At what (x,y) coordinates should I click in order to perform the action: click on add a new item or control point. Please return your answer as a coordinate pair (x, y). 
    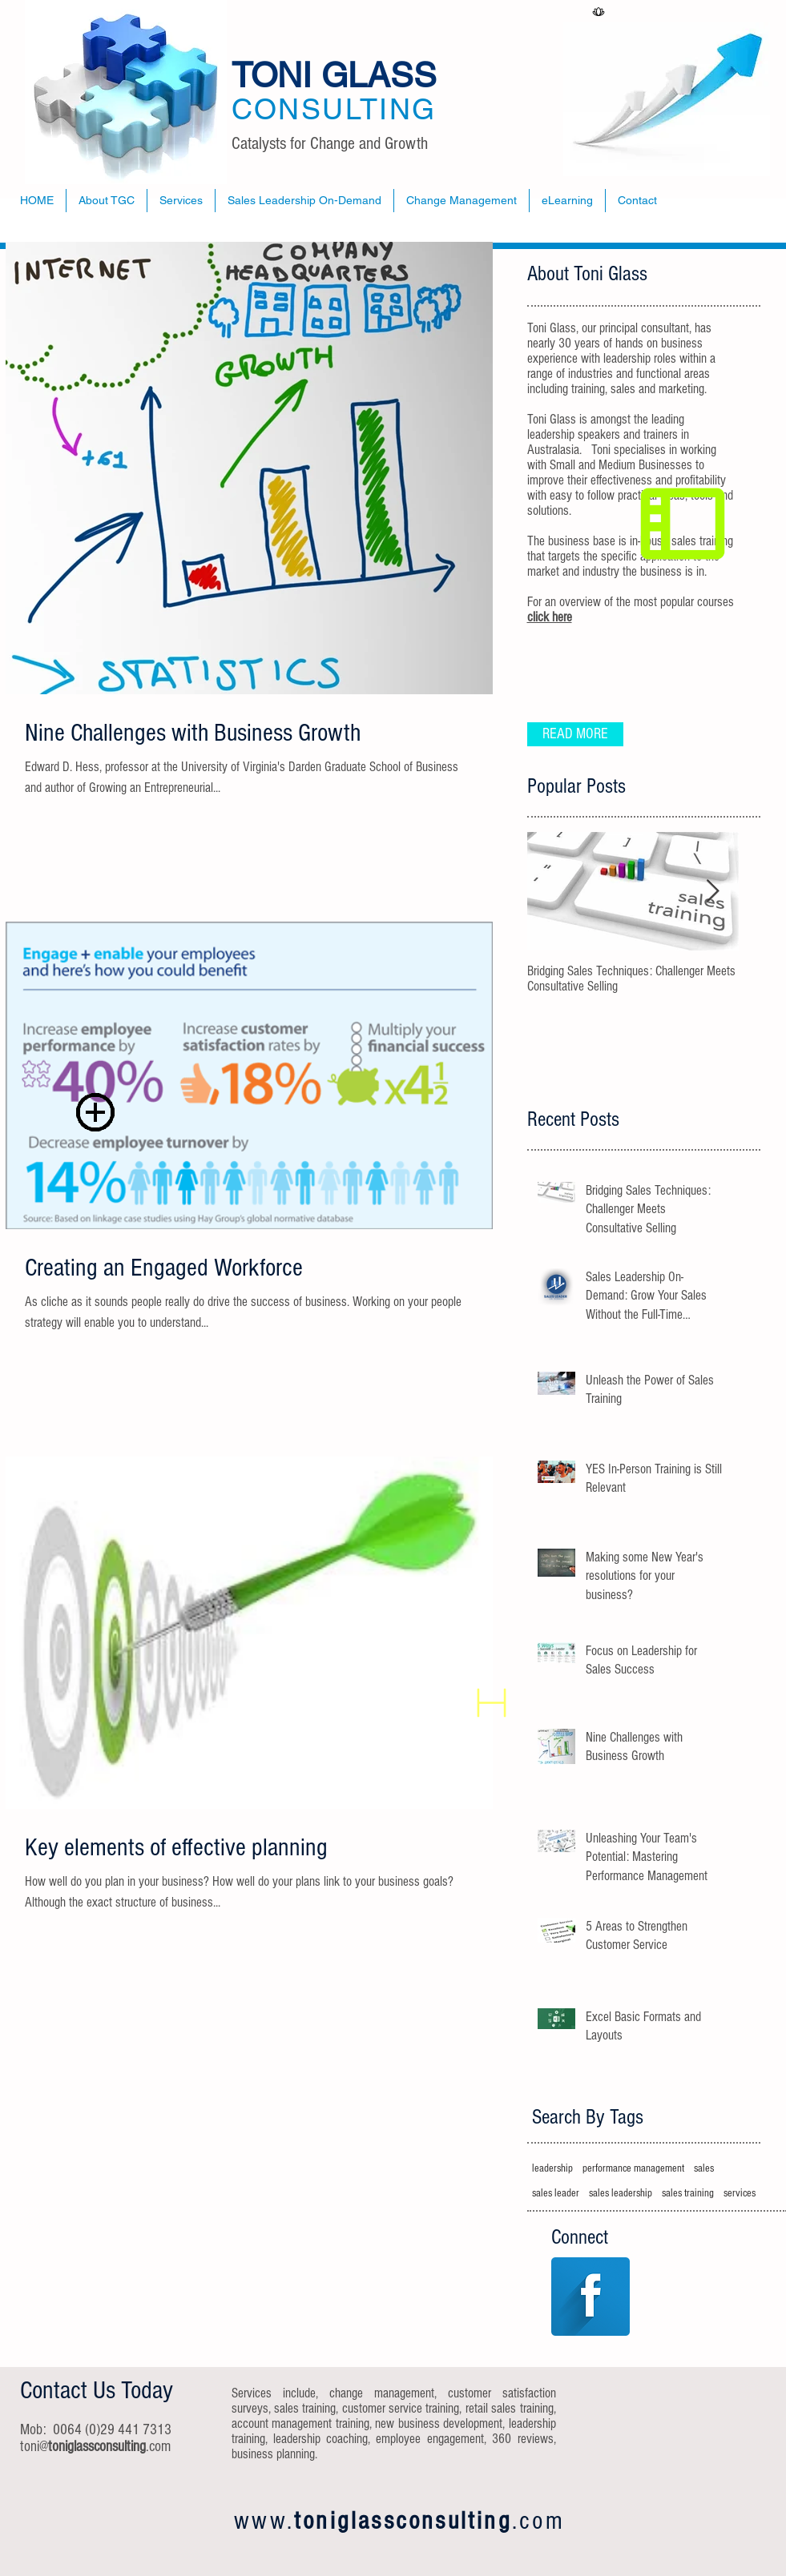
    Looking at the image, I should click on (95, 1112).